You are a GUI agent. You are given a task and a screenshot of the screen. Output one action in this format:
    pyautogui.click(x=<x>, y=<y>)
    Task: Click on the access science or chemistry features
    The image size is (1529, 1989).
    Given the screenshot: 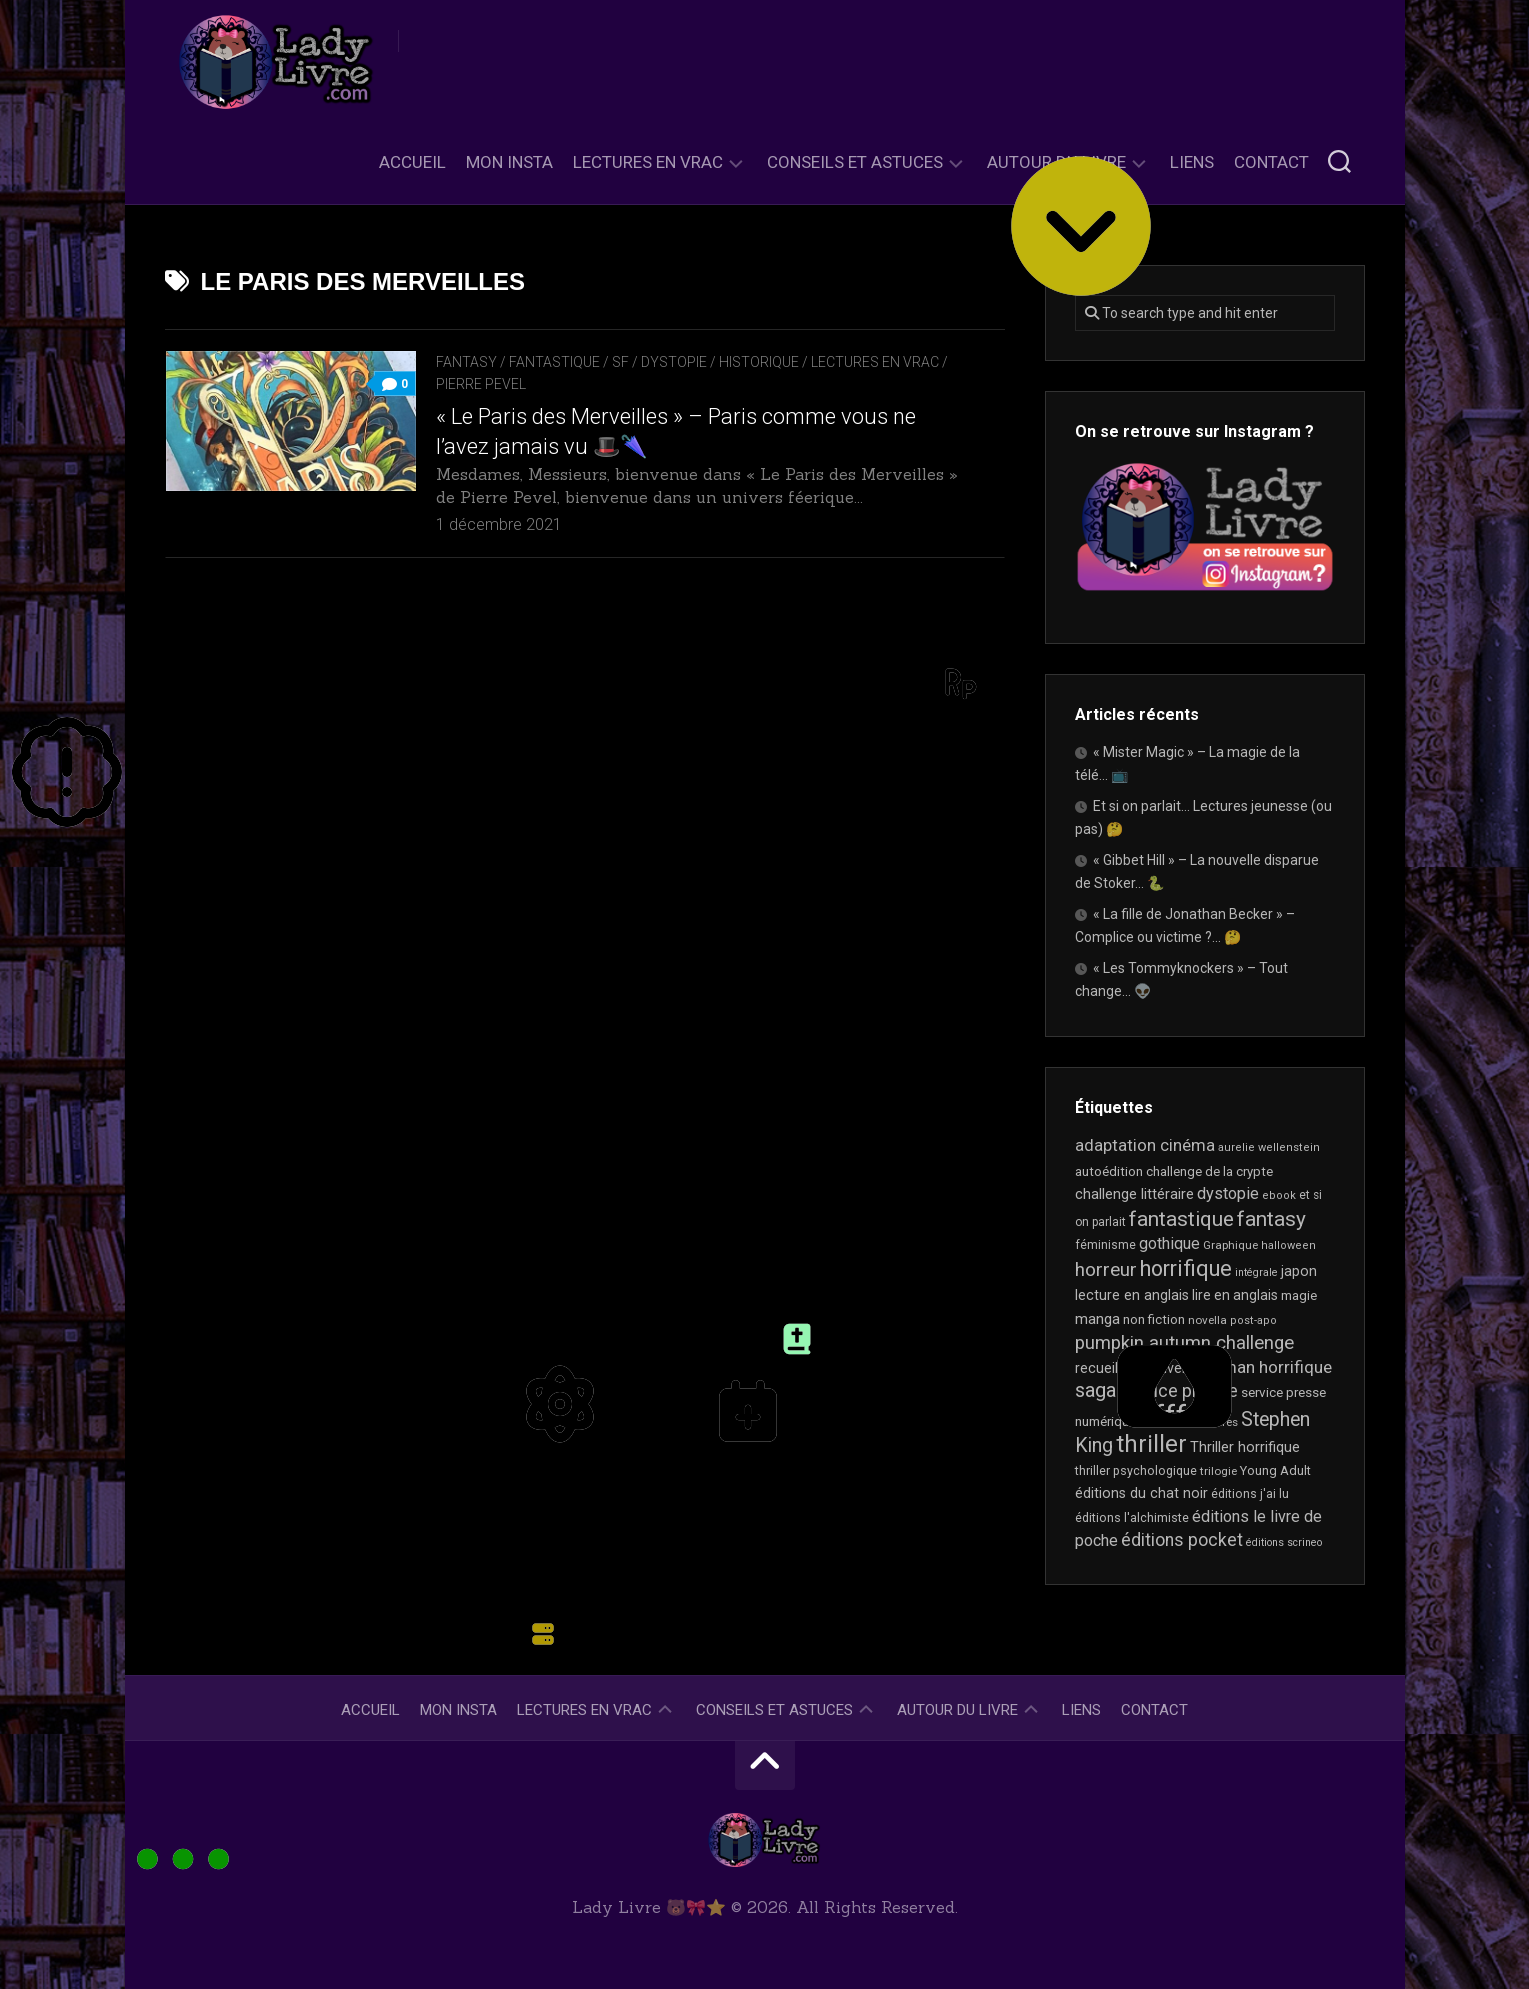 What is the action you would take?
    pyautogui.click(x=560, y=1404)
    